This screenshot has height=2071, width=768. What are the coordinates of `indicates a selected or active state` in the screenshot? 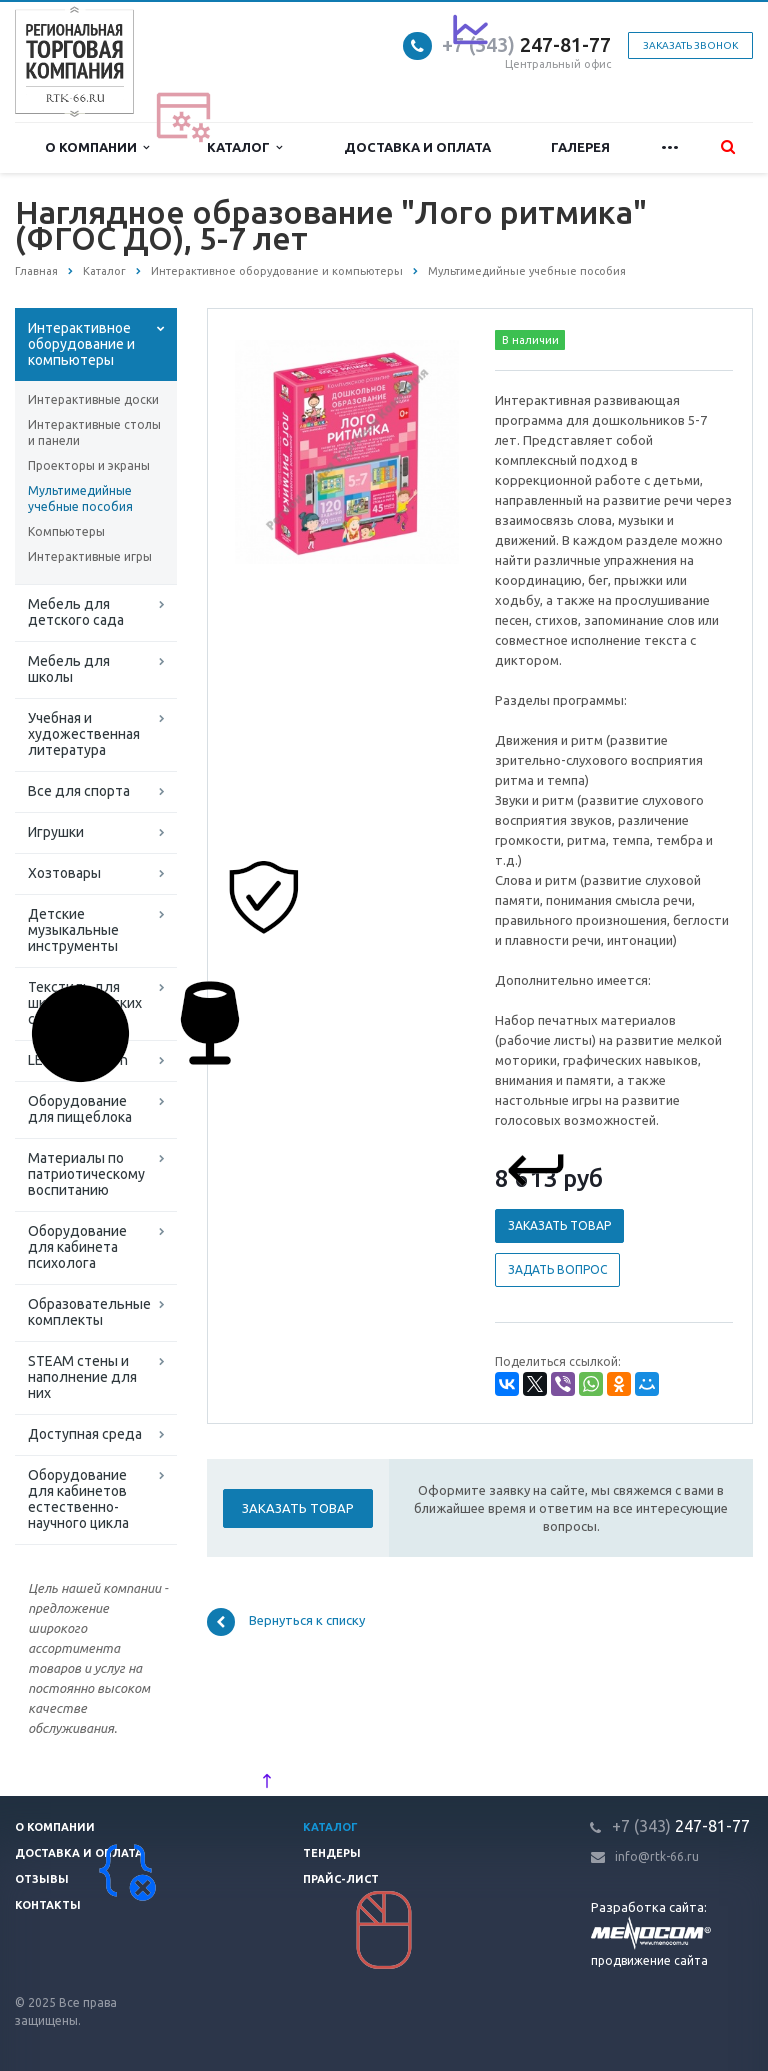 It's located at (80, 1033).